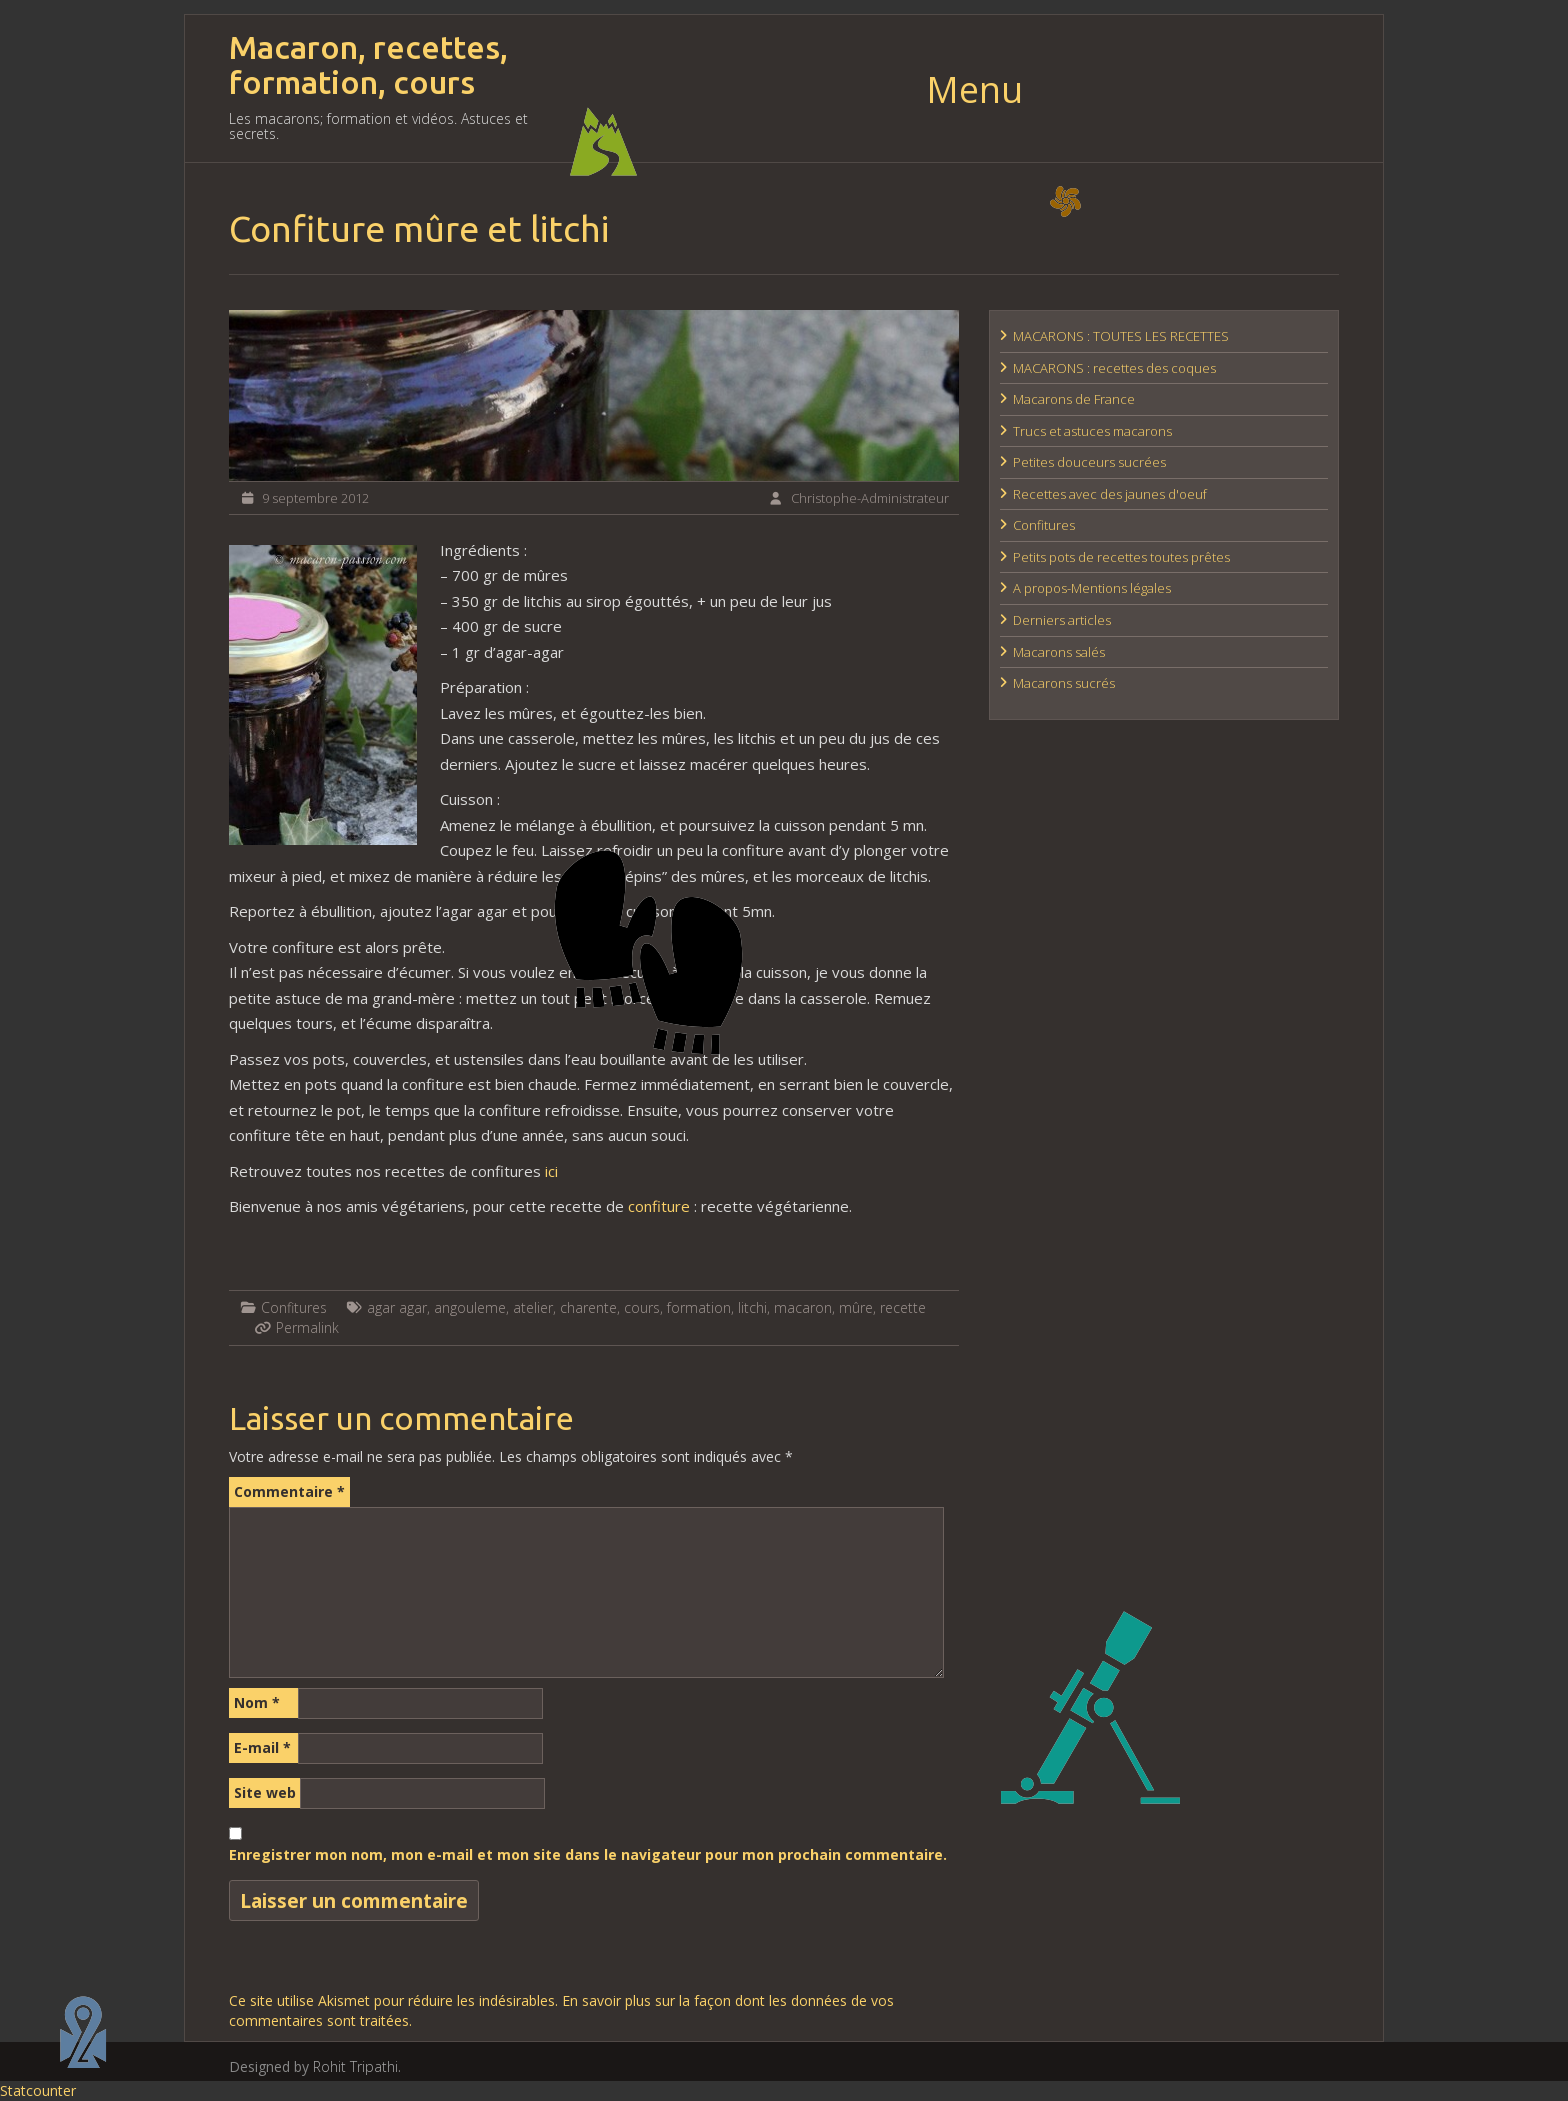  I want to click on decorative floral element or embellishment, so click(1065, 201).